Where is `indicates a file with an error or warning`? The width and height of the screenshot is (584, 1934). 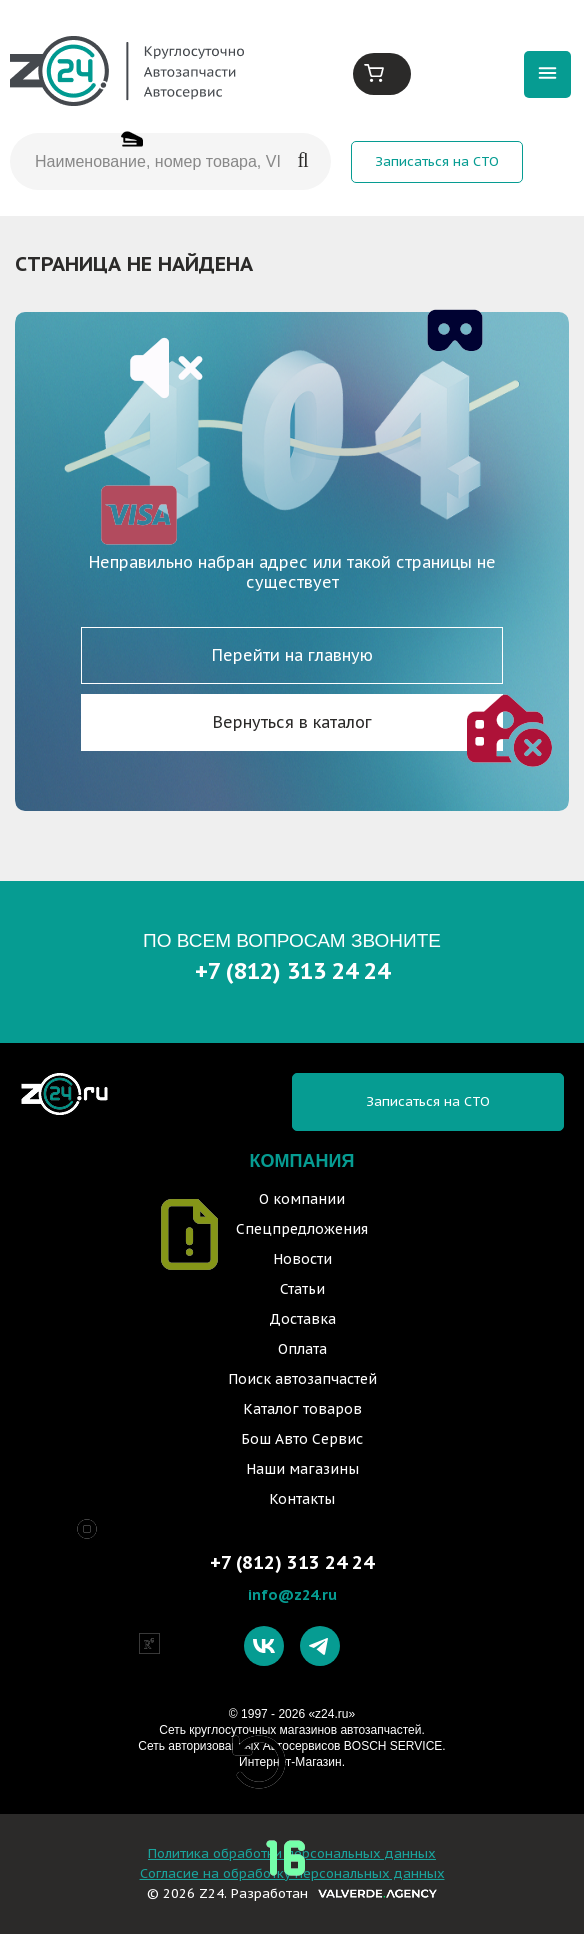 indicates a file with an error or warning is located at coordinates (189, 1234).